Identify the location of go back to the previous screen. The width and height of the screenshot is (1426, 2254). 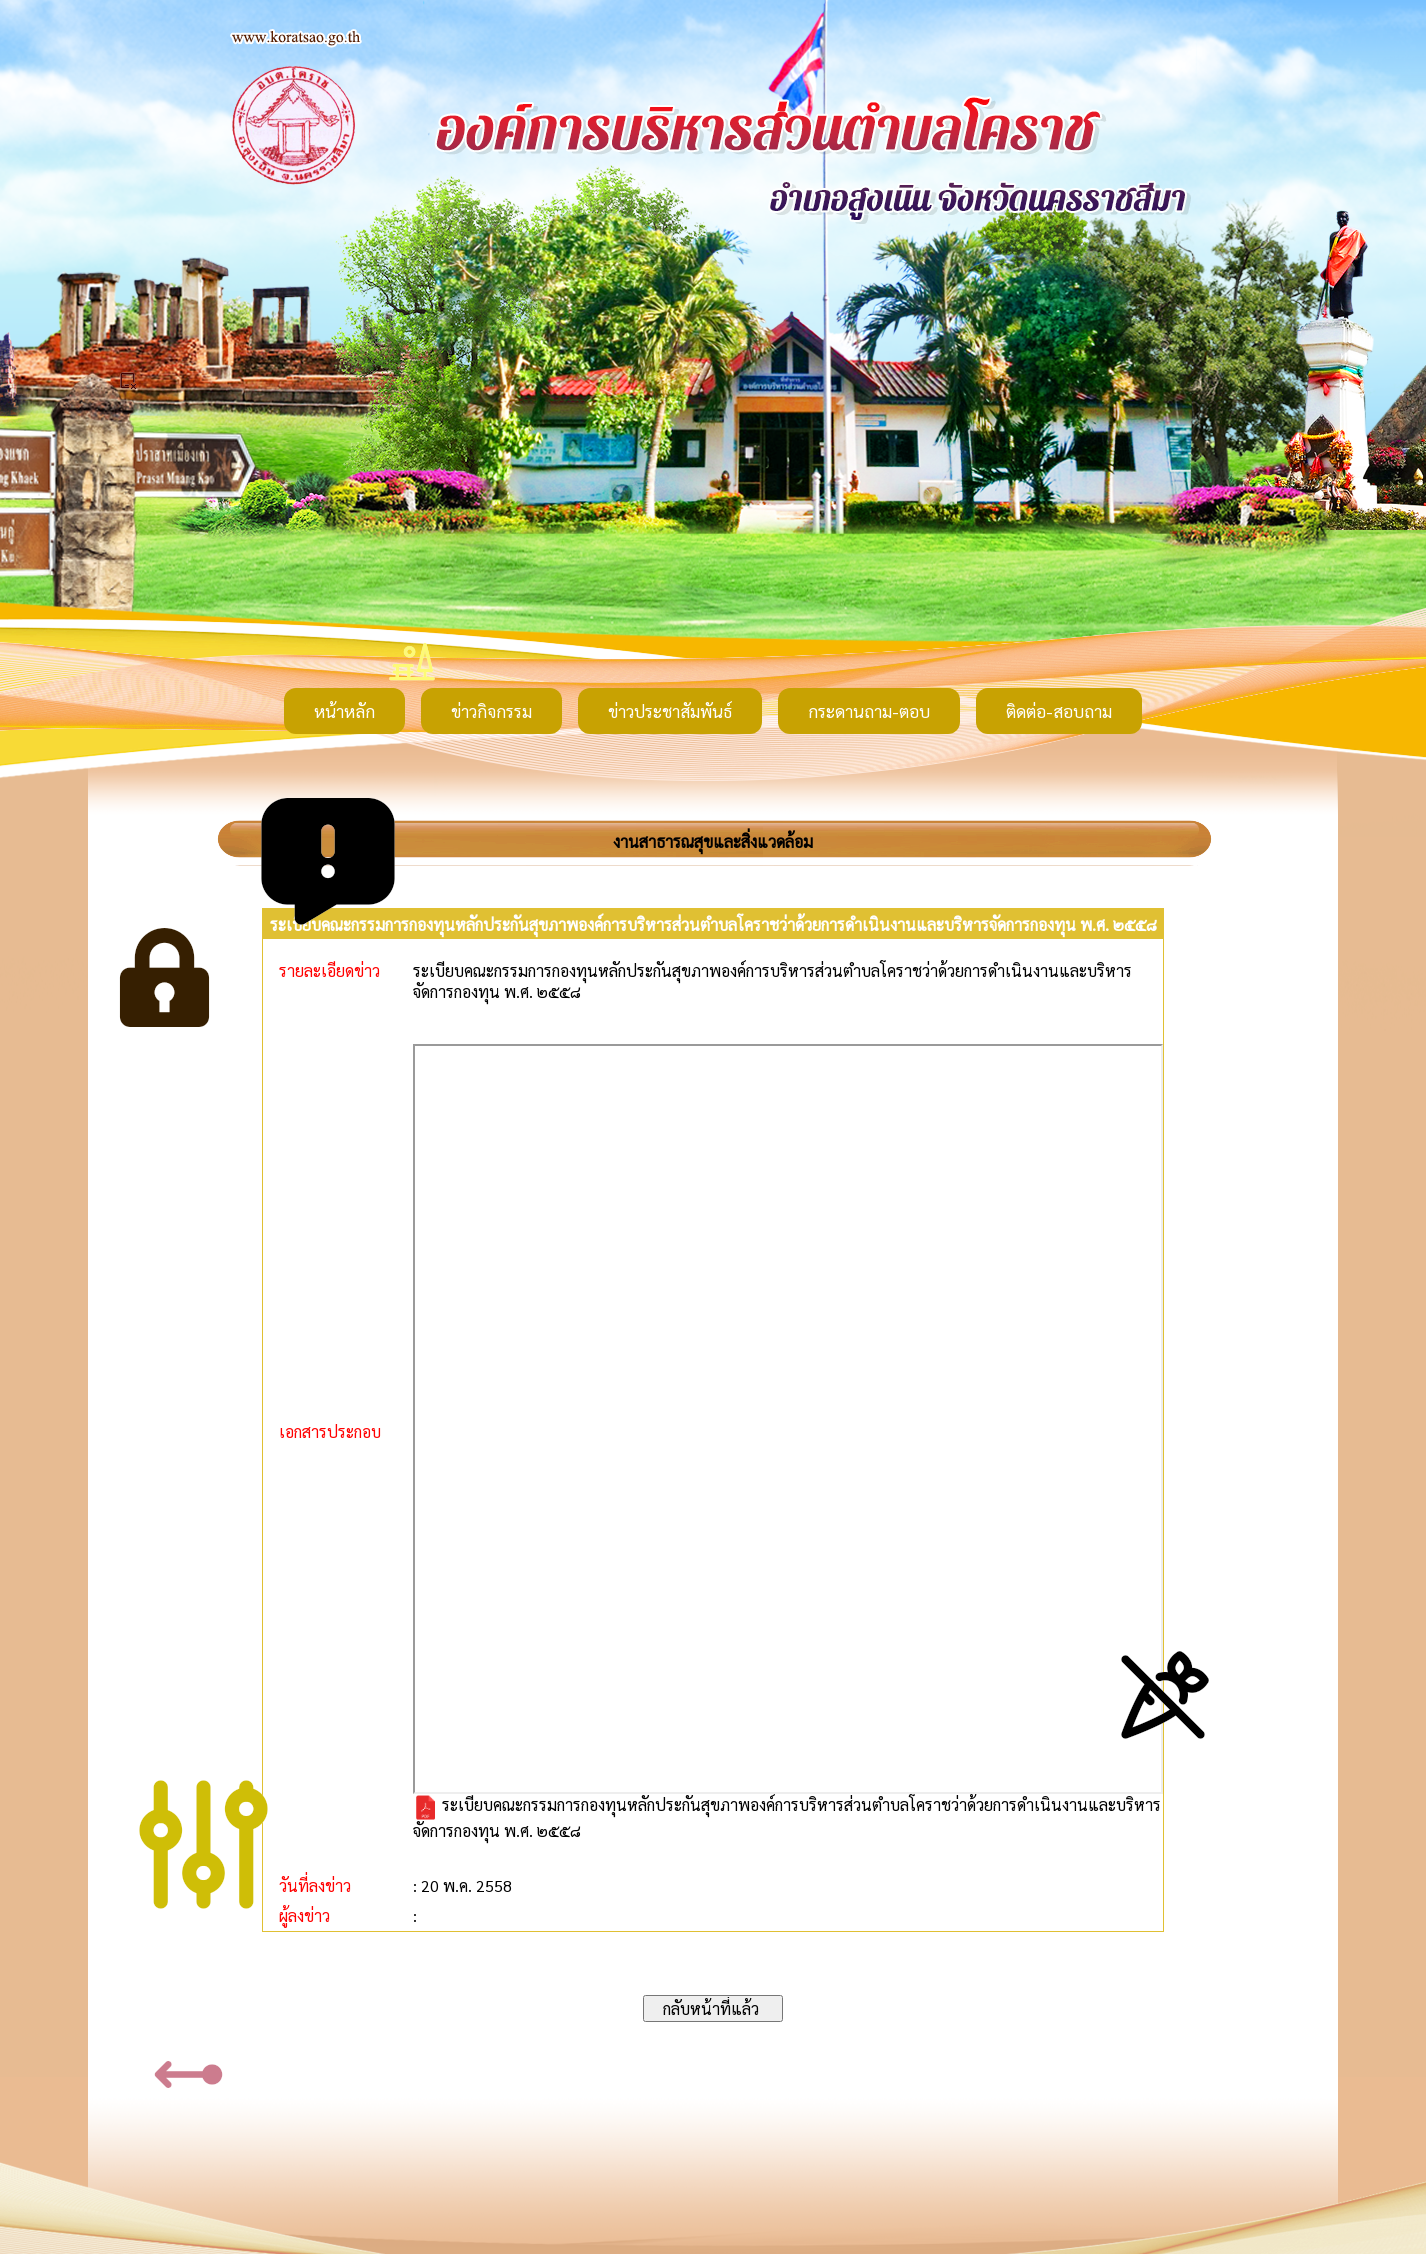
(188, 2074).